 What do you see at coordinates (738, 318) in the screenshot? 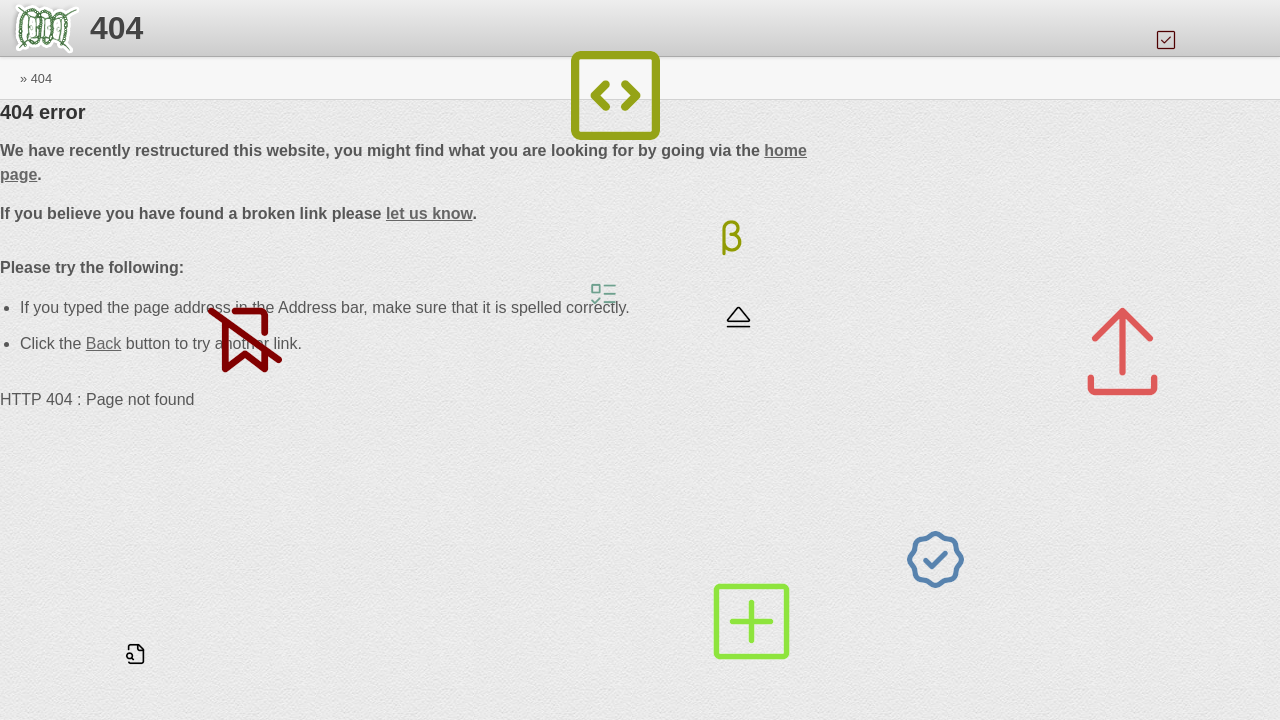
I see `eject media or disc` at bounding box center [738, 318].